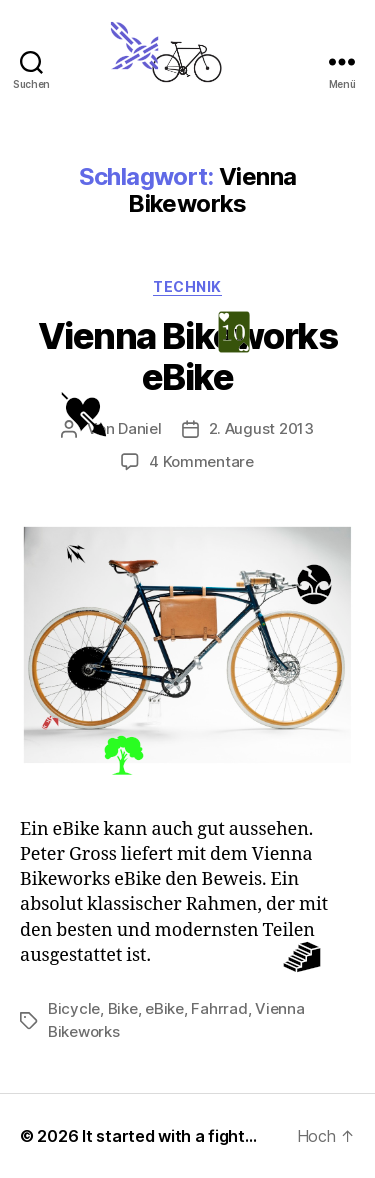  I want to click on apply spray paint or graffiti tool, so click(50, 723).